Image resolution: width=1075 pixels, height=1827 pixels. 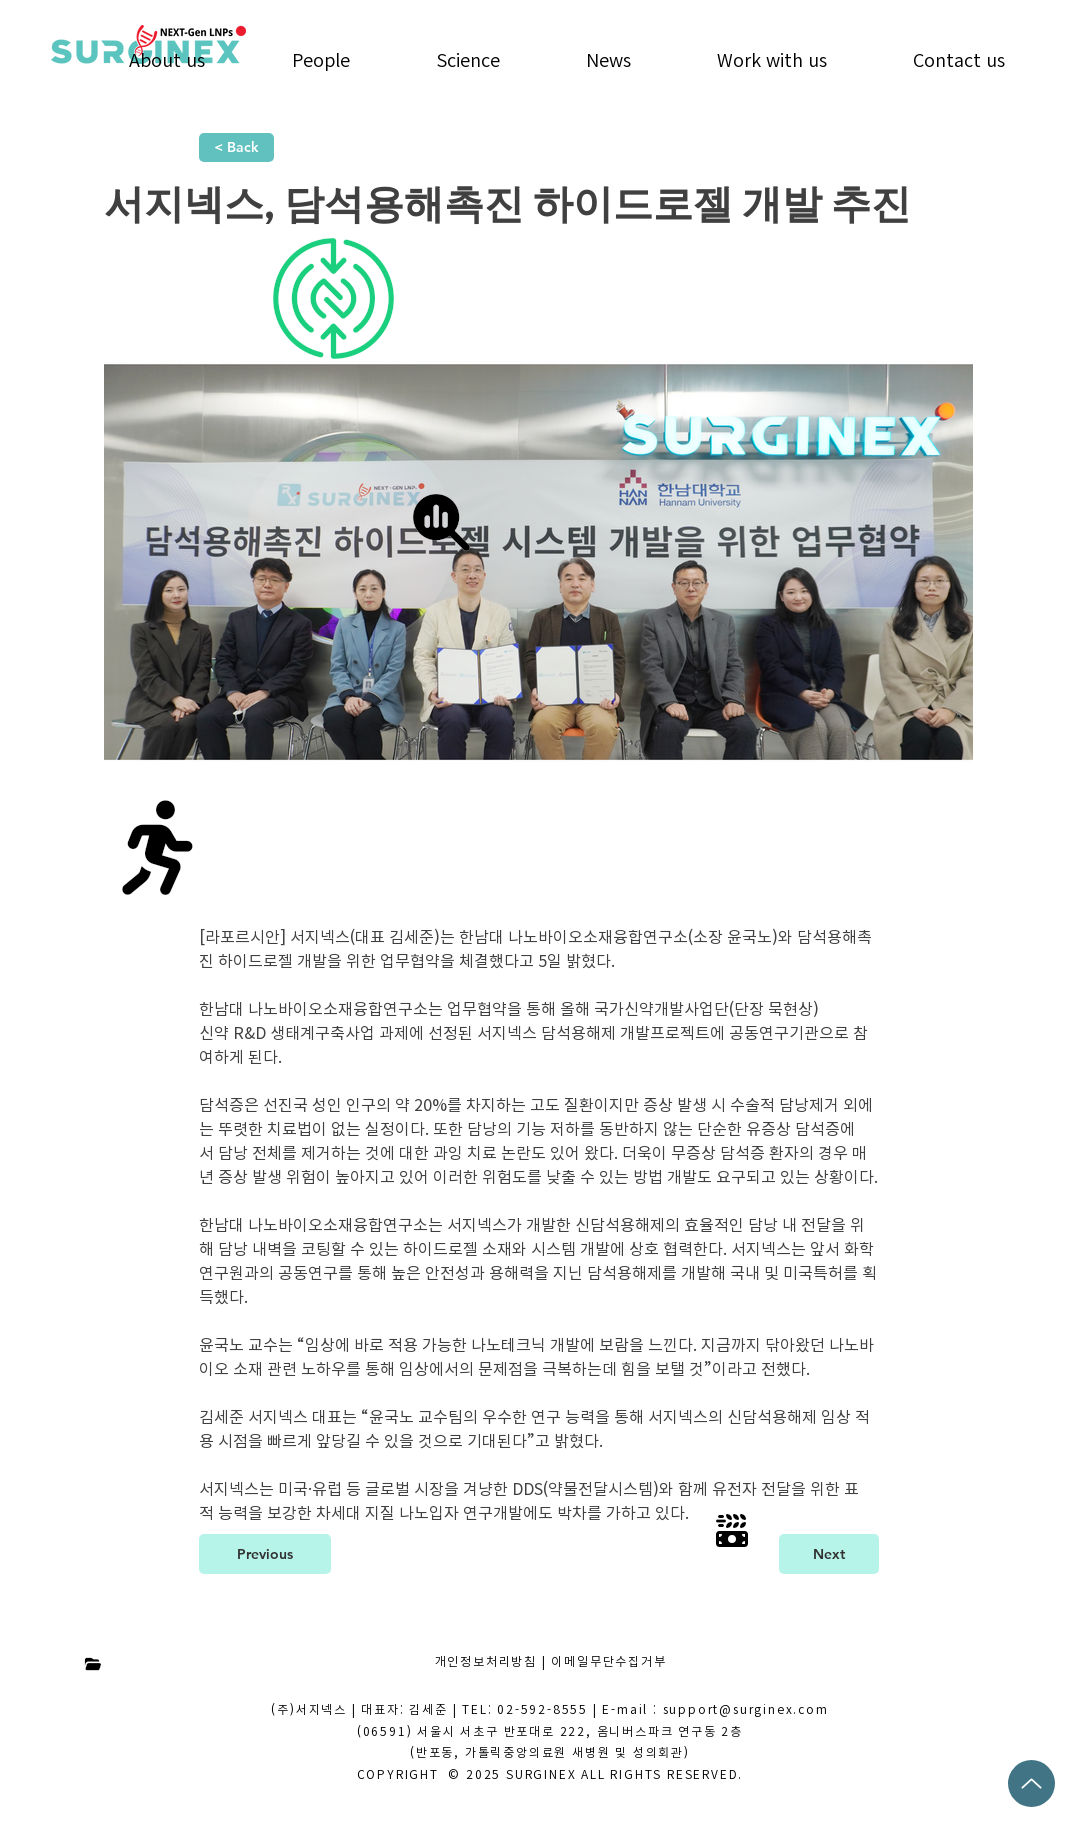 I want to click on analyze data or view analytics, so click(x=441, y=522).